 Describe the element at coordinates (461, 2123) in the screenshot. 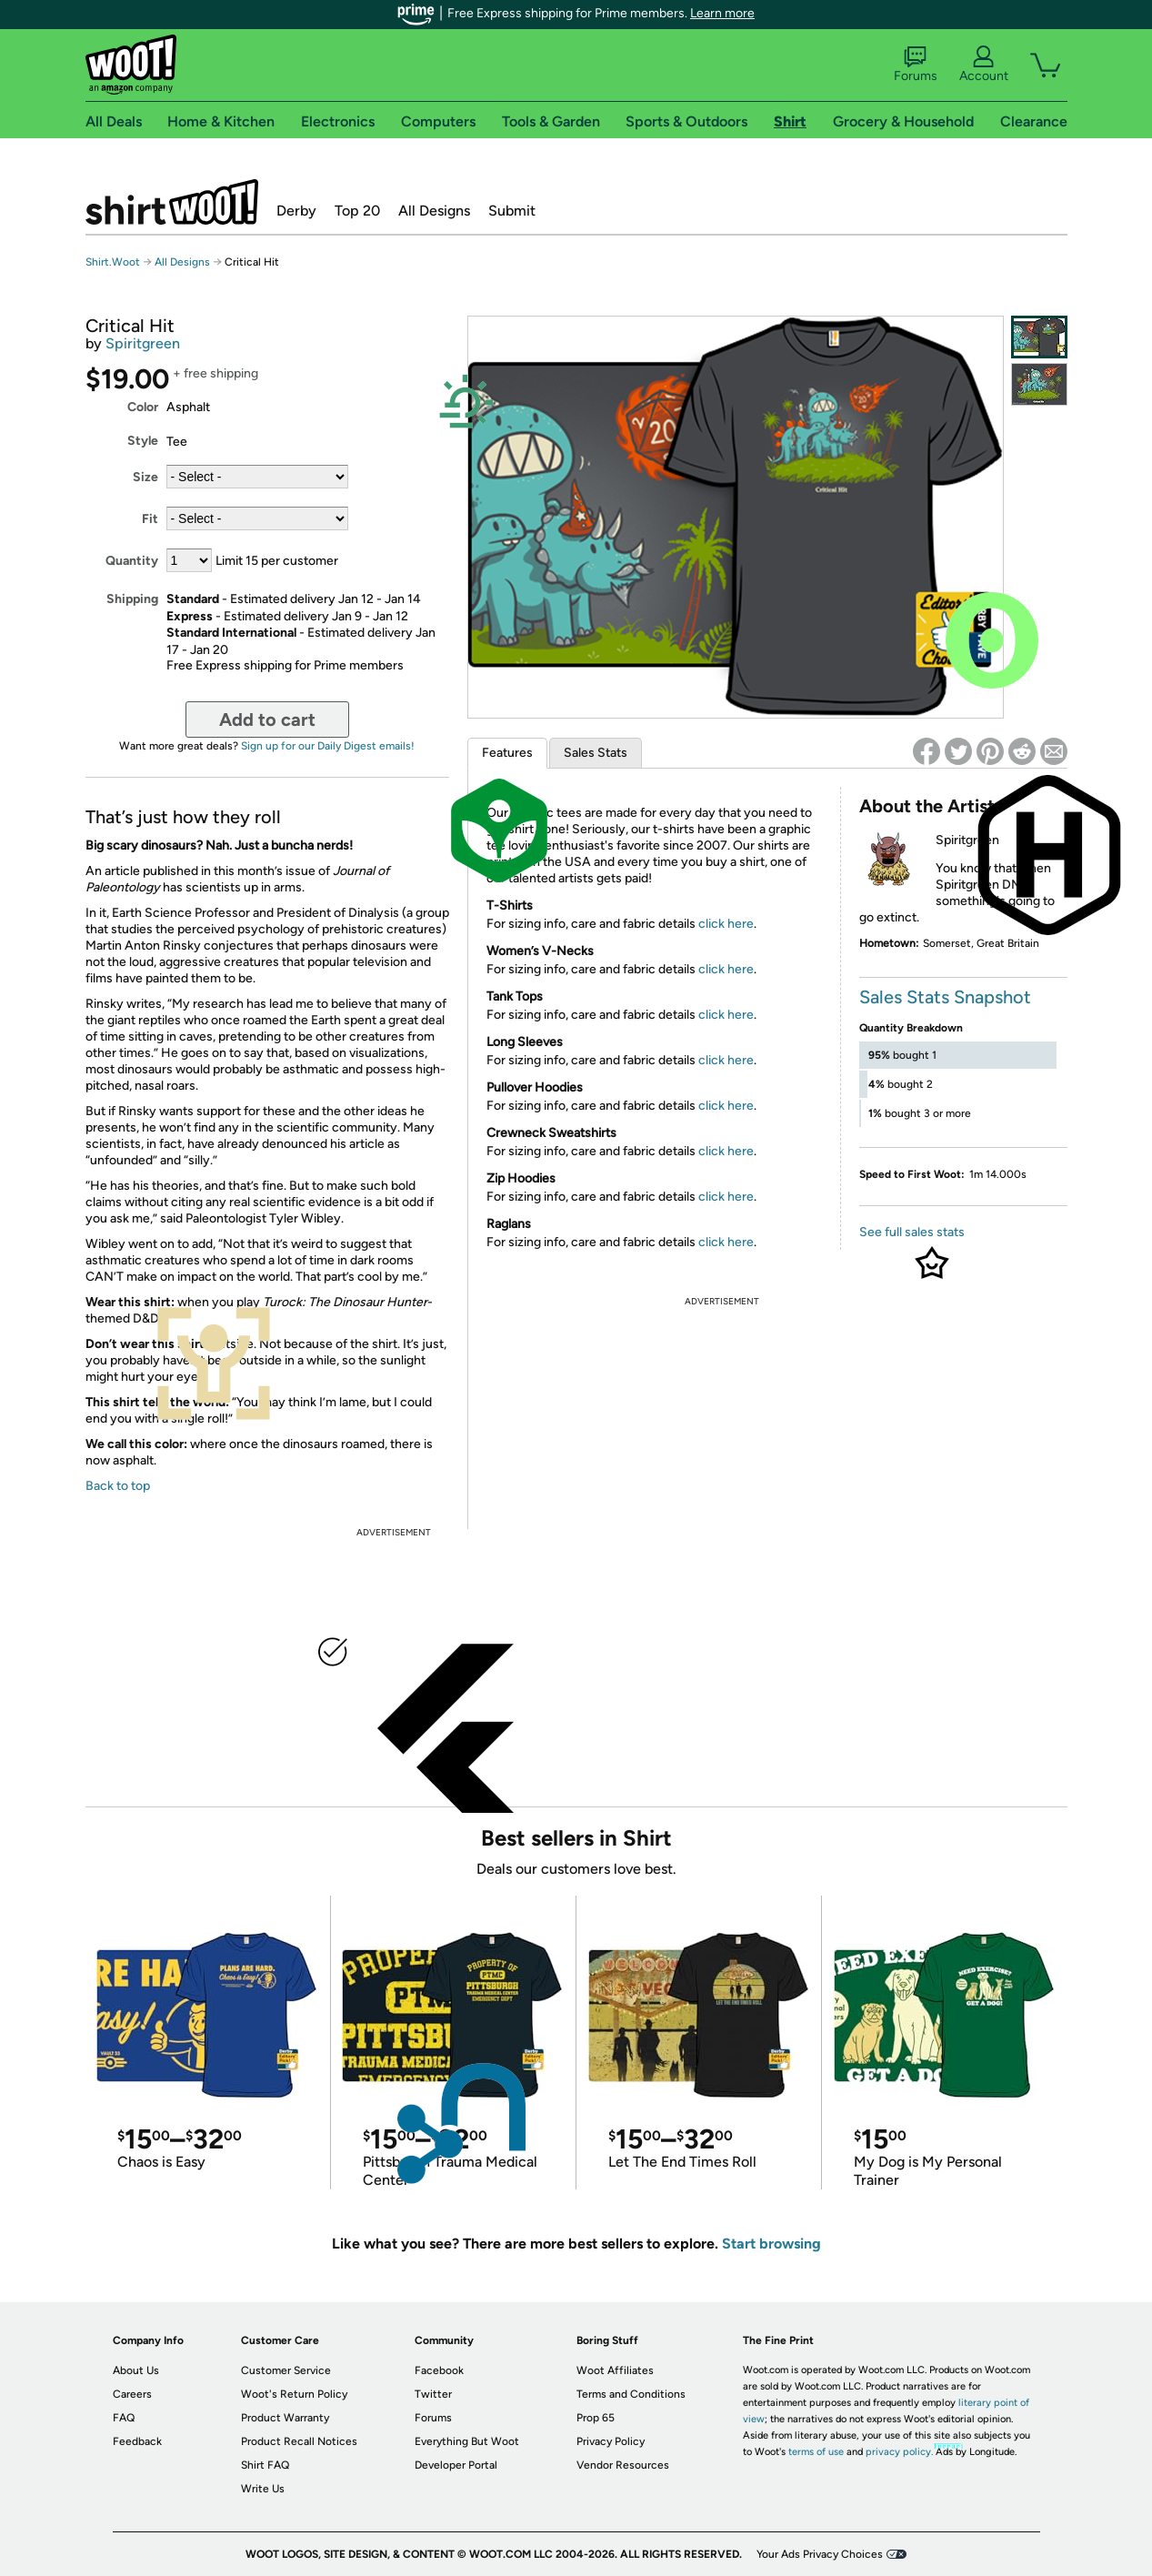

I see `neo4j graph database logo` at that location.